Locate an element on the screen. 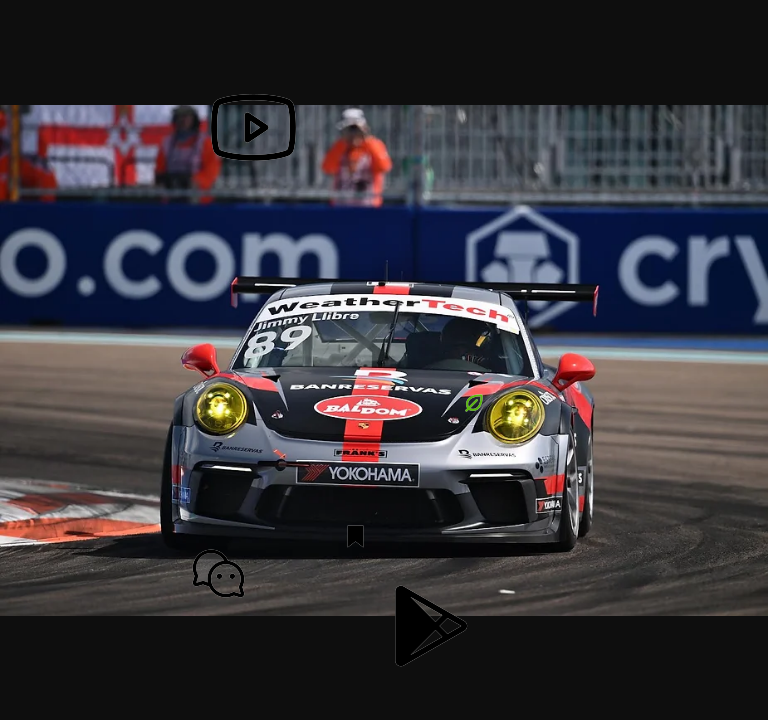  indicates eco-friendly or sustainable option is located at coordinates (474, 403).